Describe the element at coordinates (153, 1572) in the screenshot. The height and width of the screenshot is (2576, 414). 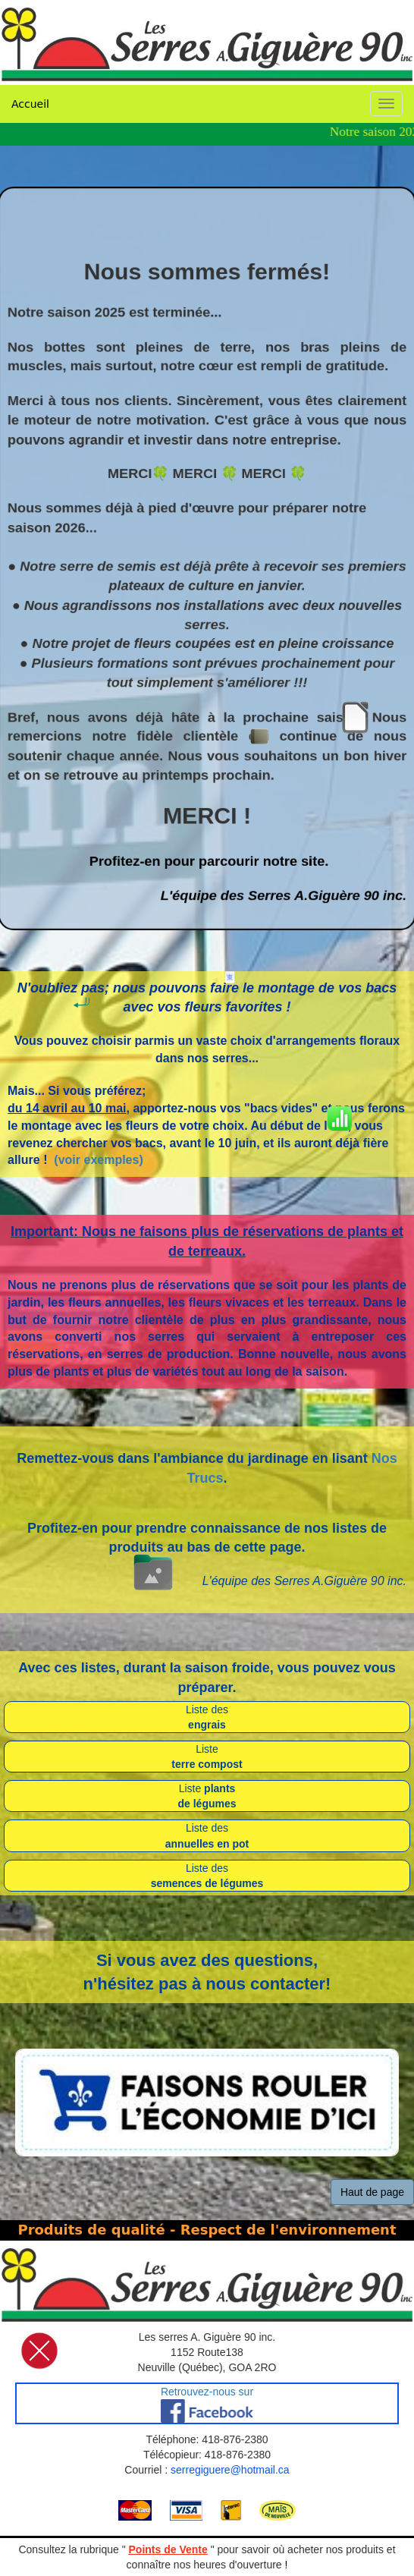
I see `open your pictures folder` at that location.